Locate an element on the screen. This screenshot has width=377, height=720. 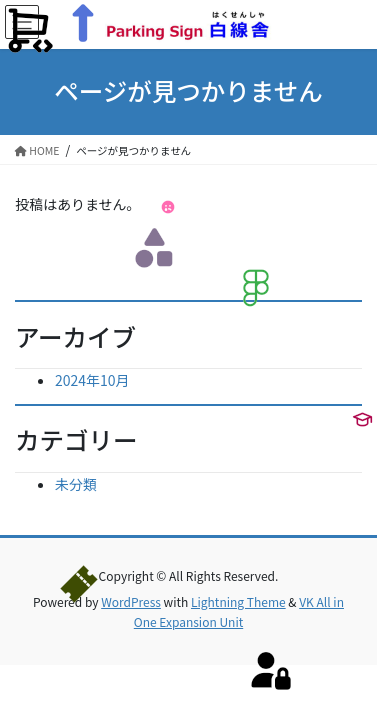
indicates an error or something went wrong is located at coordinates (168, 207).